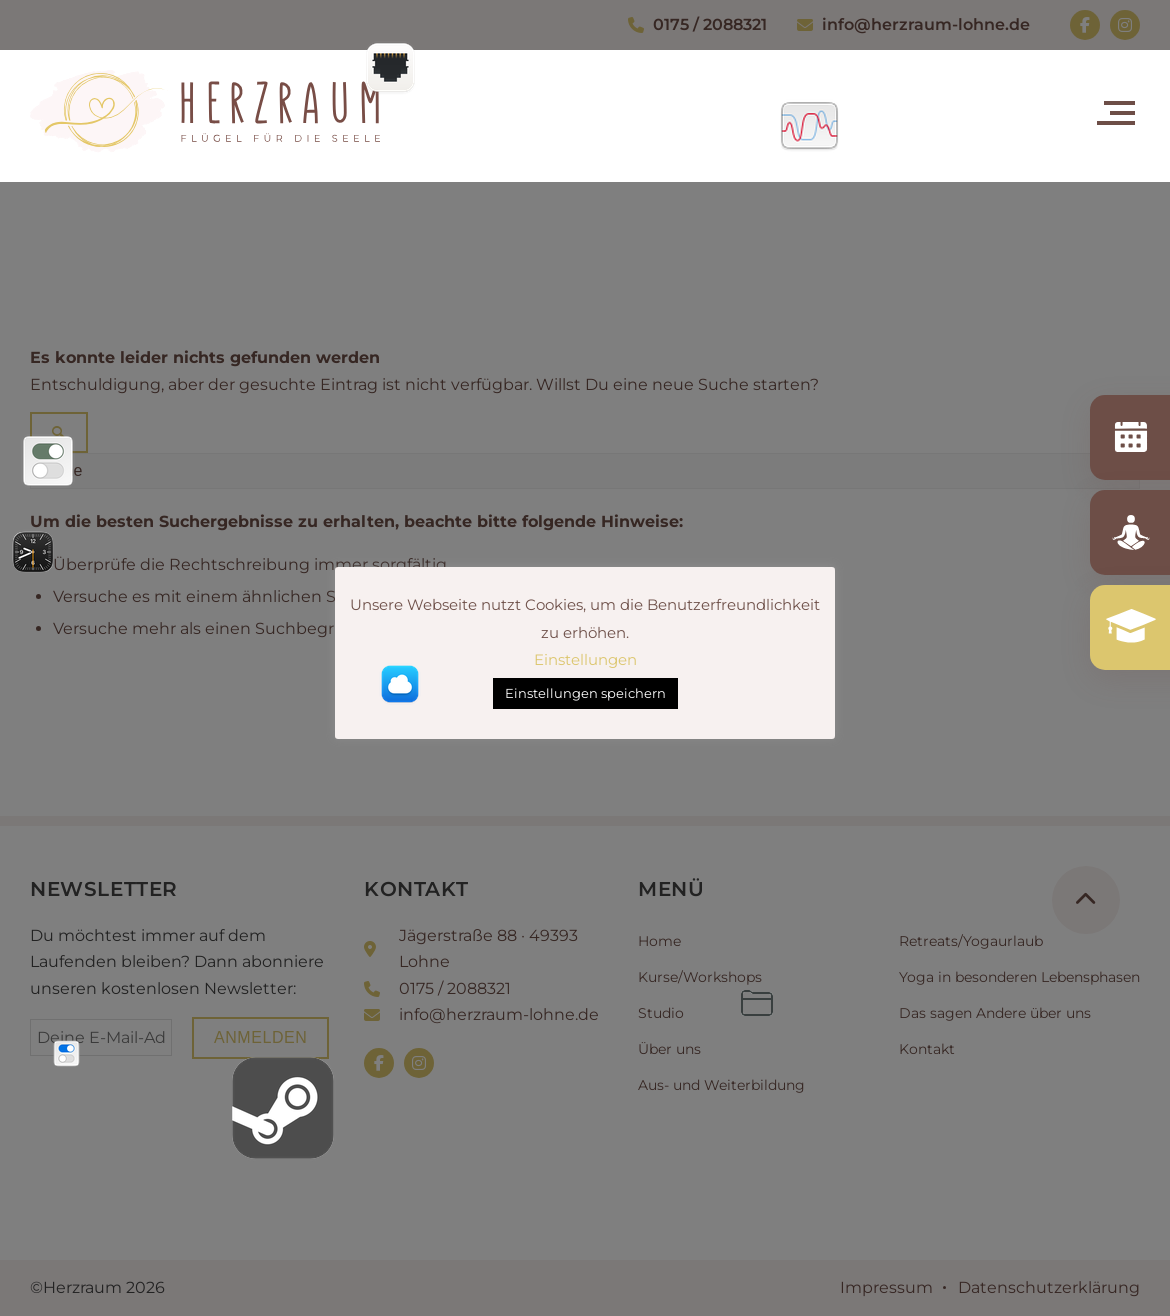  What do you see at coordinates (48, 461) in the screenshot?
I see `open system settings or preferences` at bounding box center [48, 461].